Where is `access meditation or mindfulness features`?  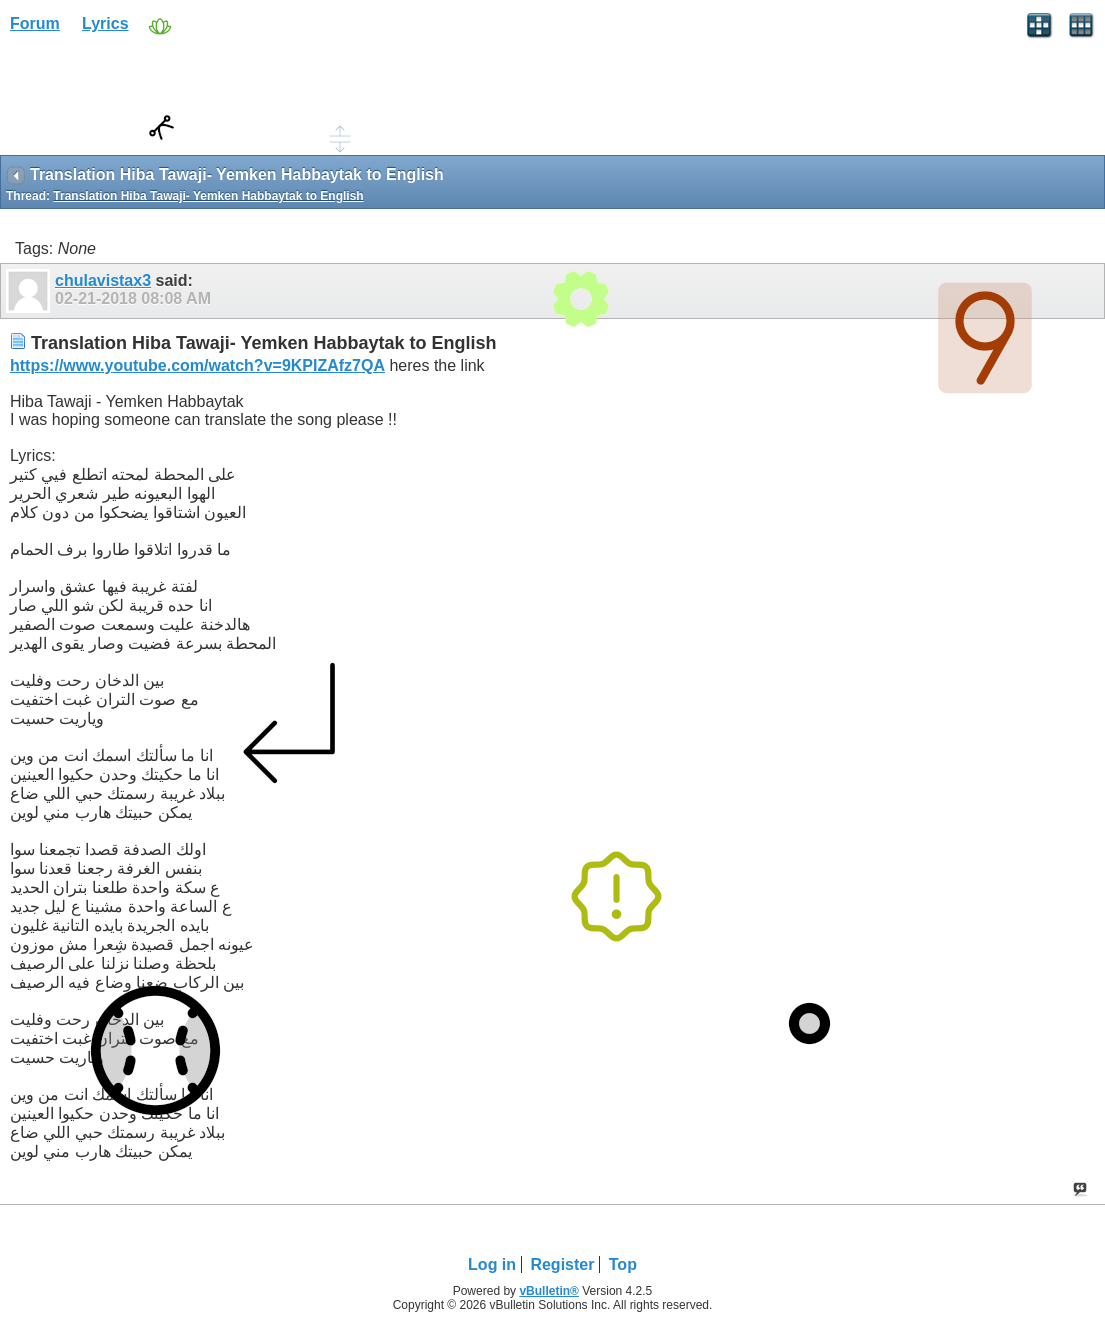 access meditation or mindfulness features is located at coordinates (160, 27).